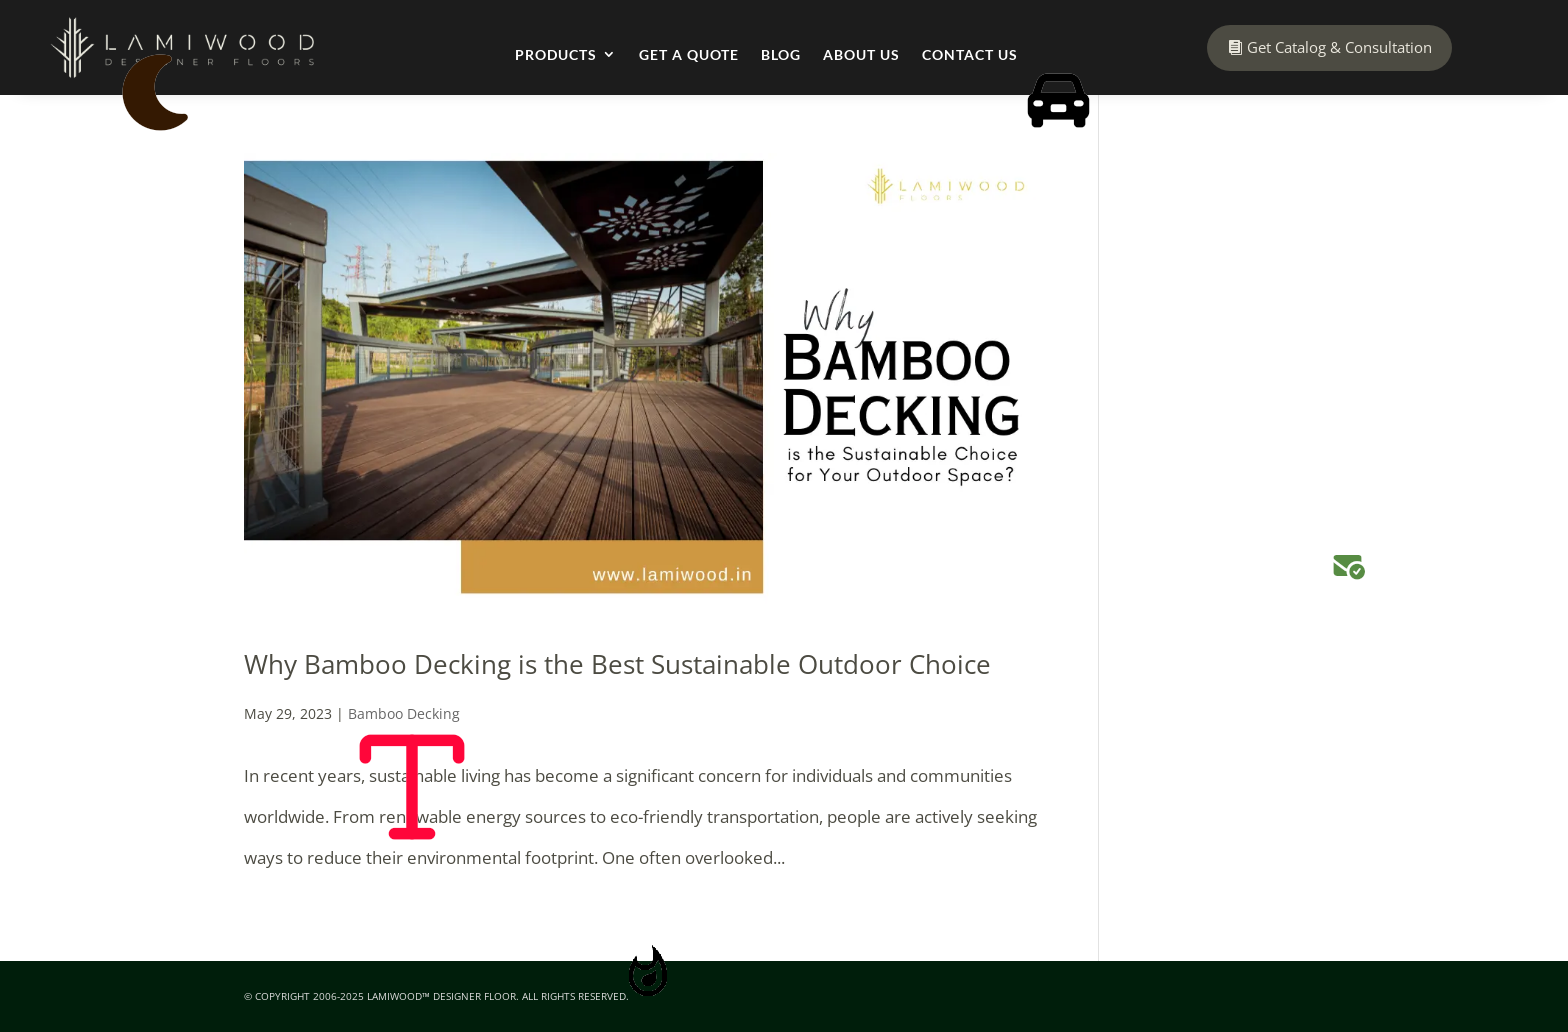 Image resolution: width=1568 pixels, height=1032 pixels. I want to click on access text formatting options, so click(412, 787).